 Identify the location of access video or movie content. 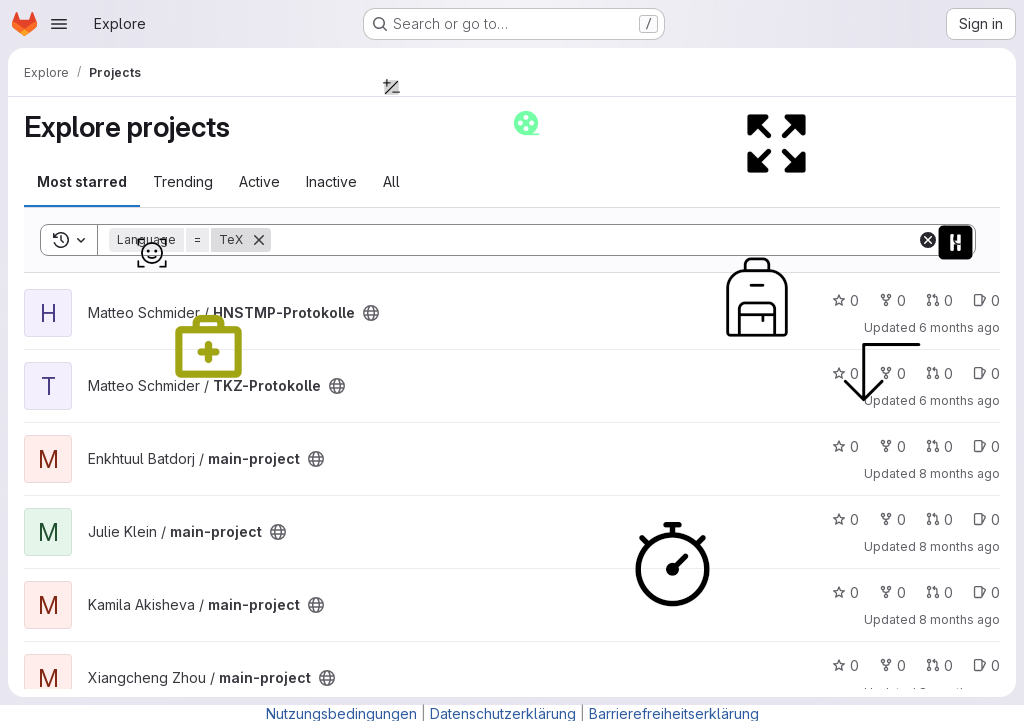
(526, 123).